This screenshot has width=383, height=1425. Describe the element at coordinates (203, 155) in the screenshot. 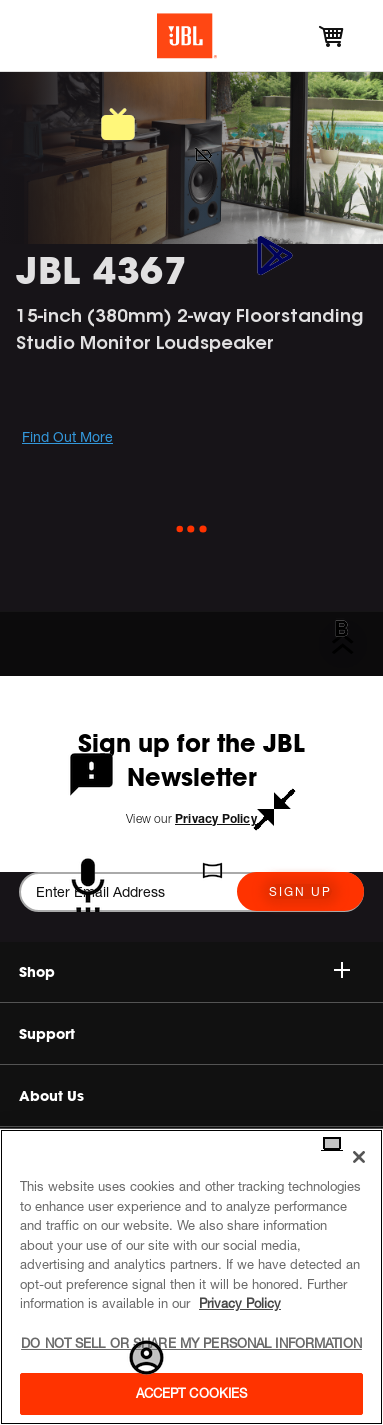

I see `remove a label or tag from an item` at that location.